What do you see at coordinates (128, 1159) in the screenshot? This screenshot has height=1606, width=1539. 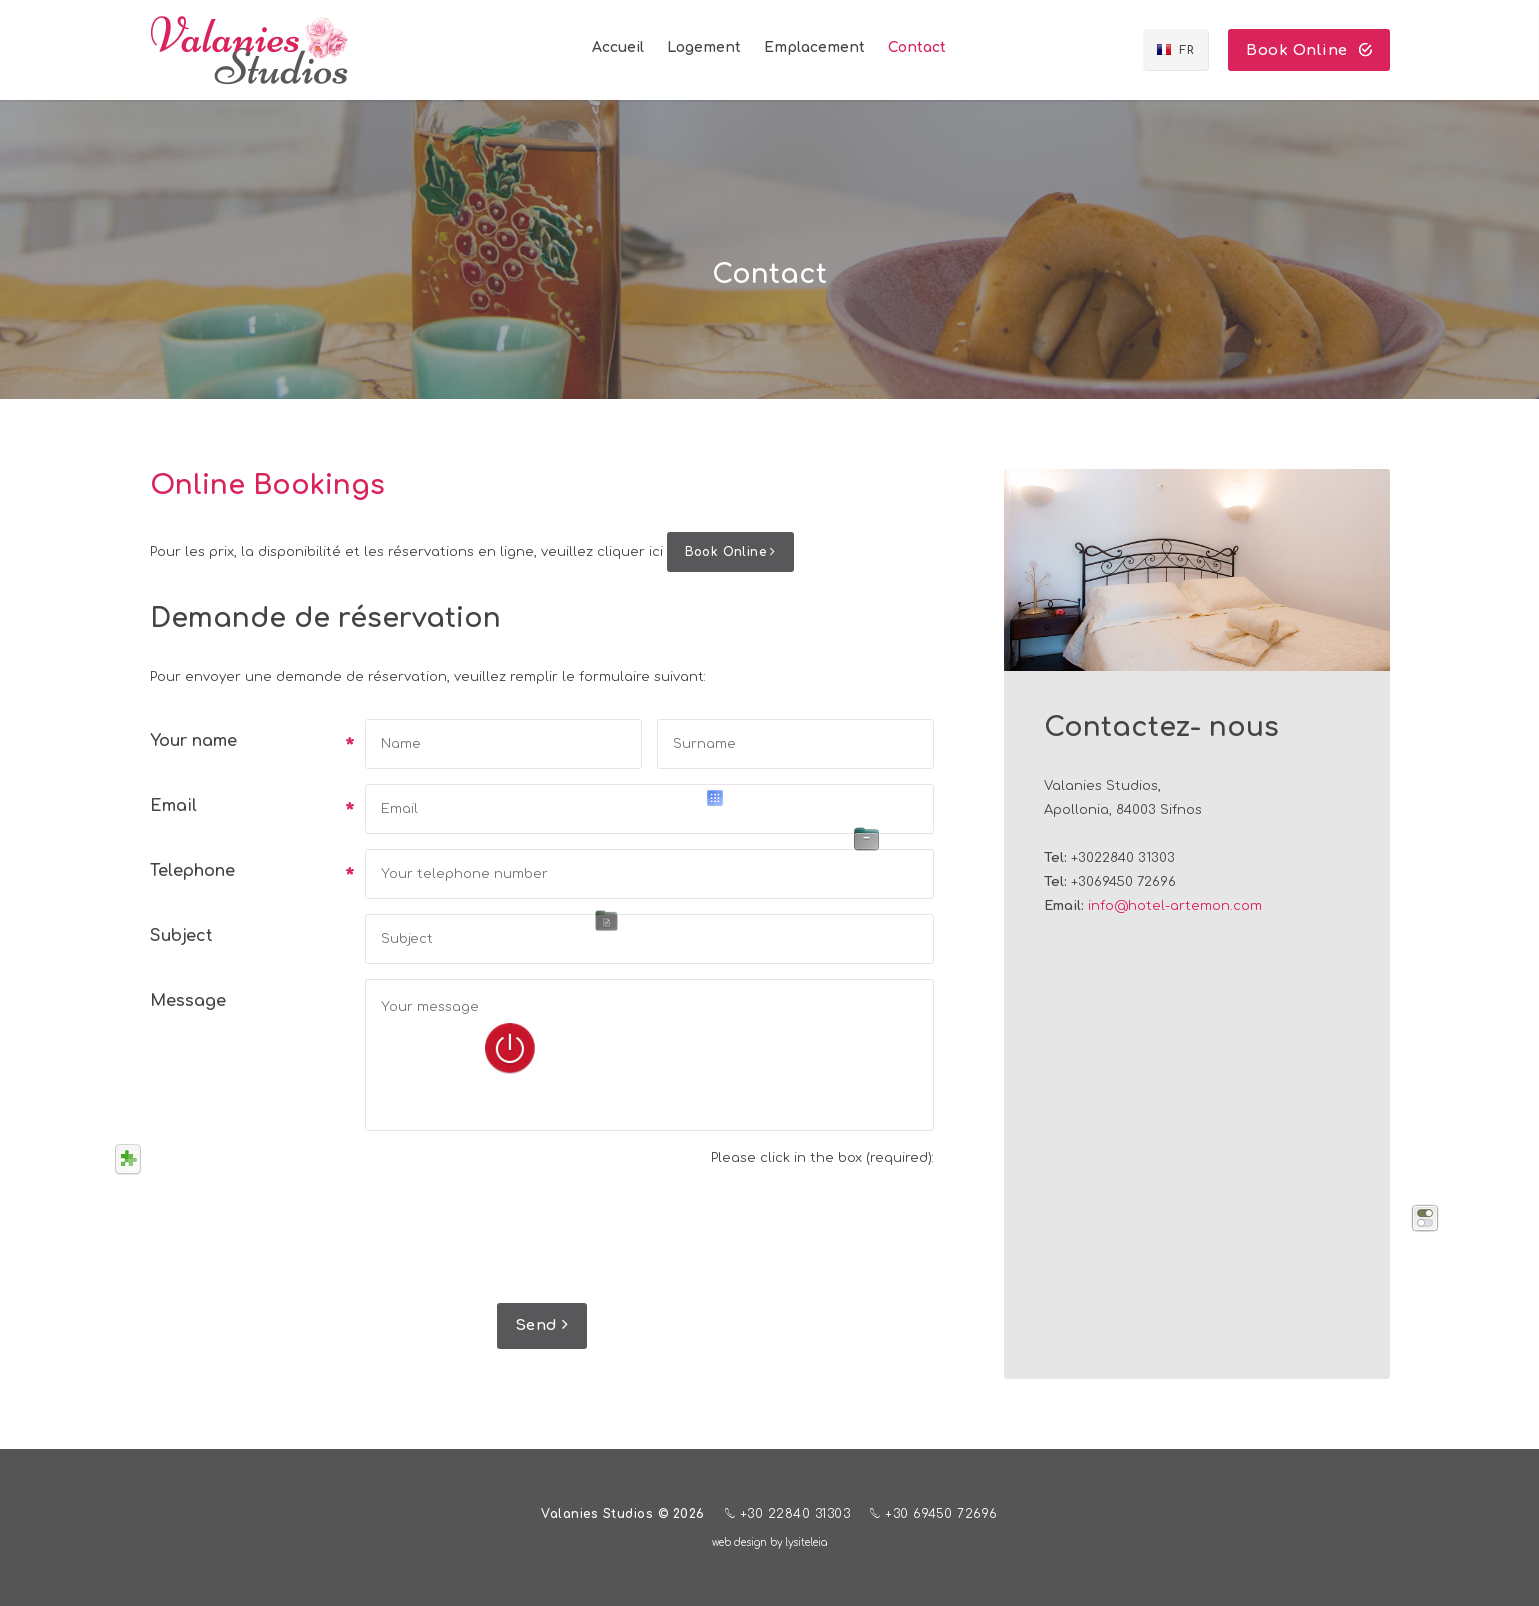 I see `an add-on or plugin file type` at bounding box center [128, 1159].